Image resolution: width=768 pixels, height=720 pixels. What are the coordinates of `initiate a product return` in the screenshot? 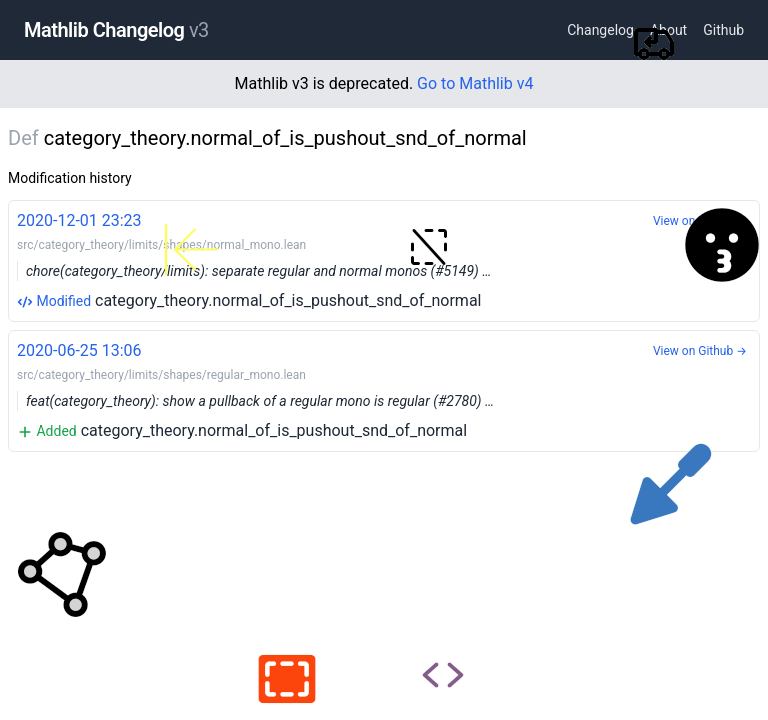 It's located at (654, 44).